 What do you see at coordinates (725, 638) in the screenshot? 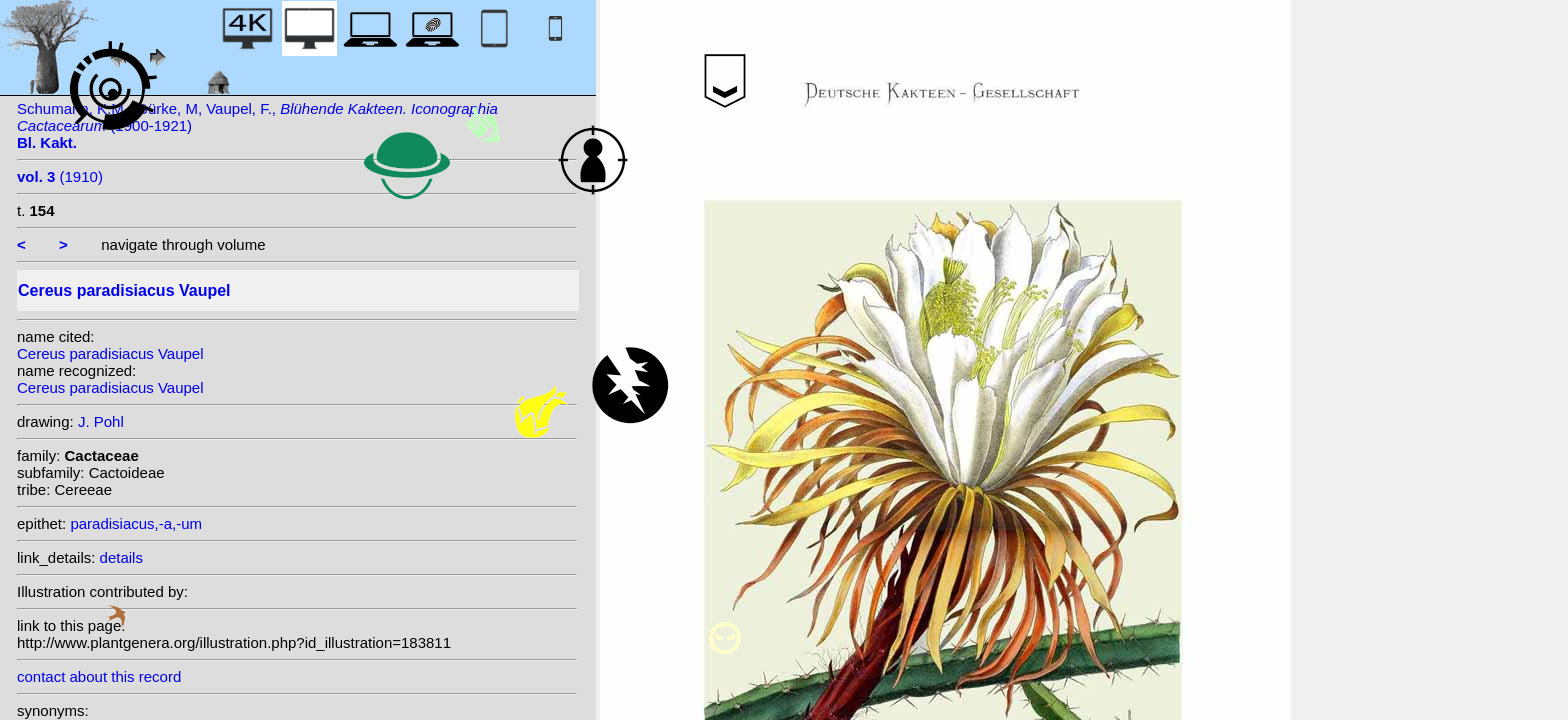
I see `indicates overkill or excessive damage in gameplay` at bounding box center [725, 638].